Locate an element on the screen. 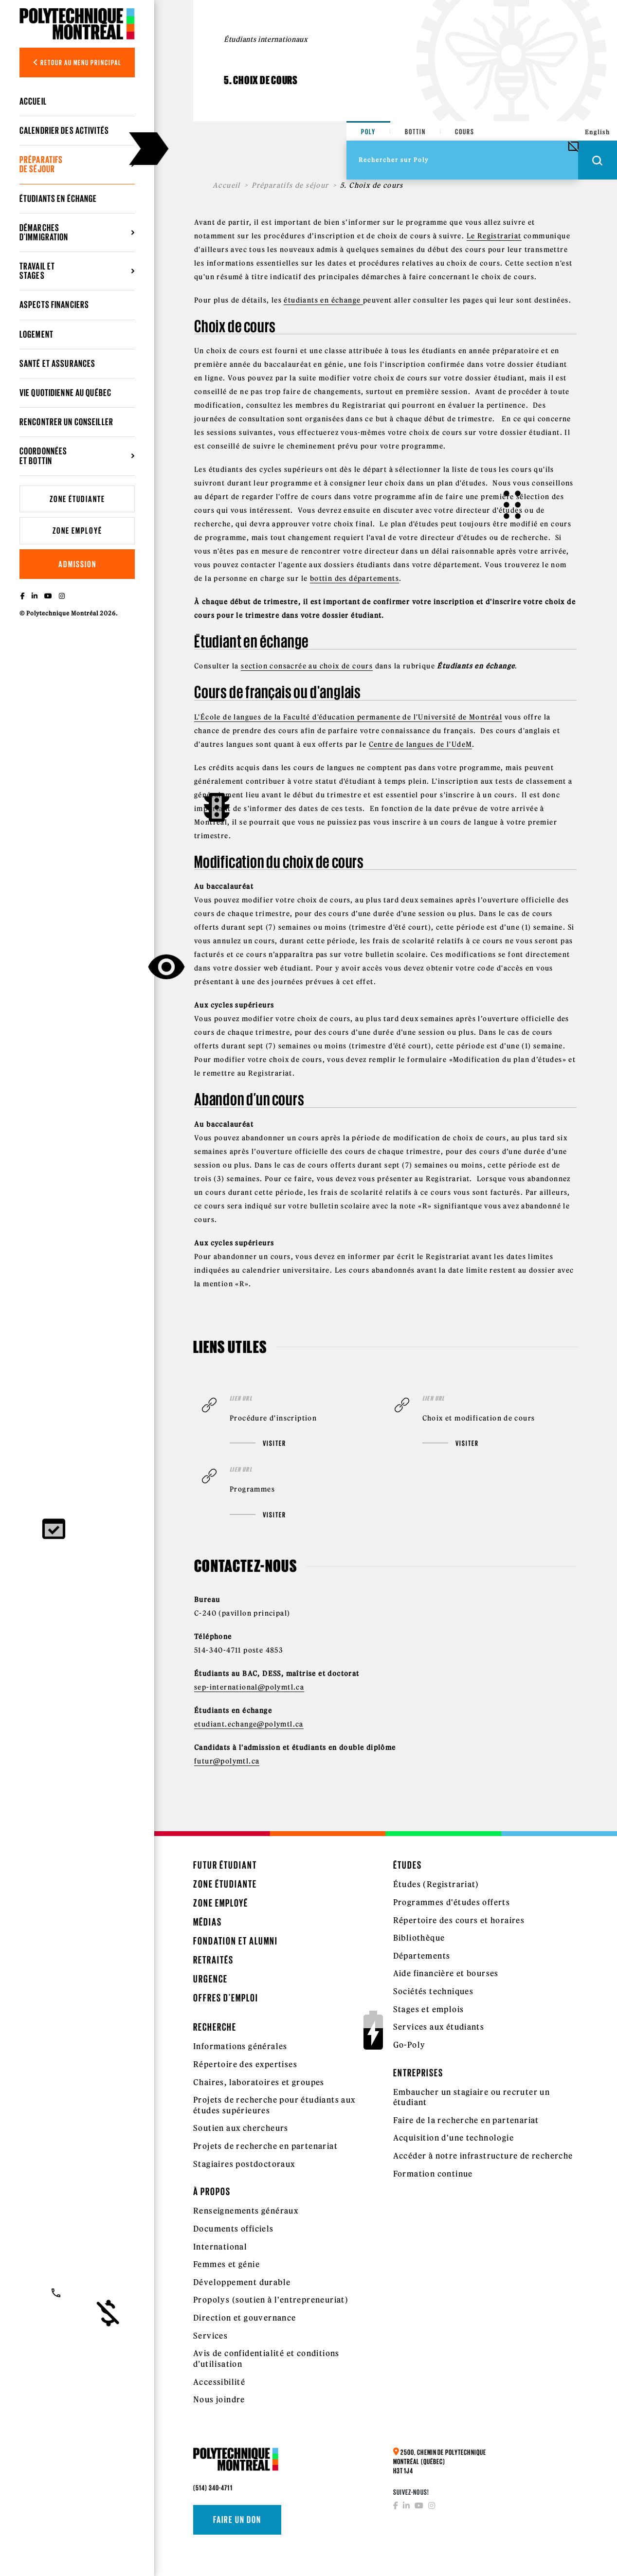 The image size is (617, 2576). indicates browser not supported is located at coordinates (573, 146).